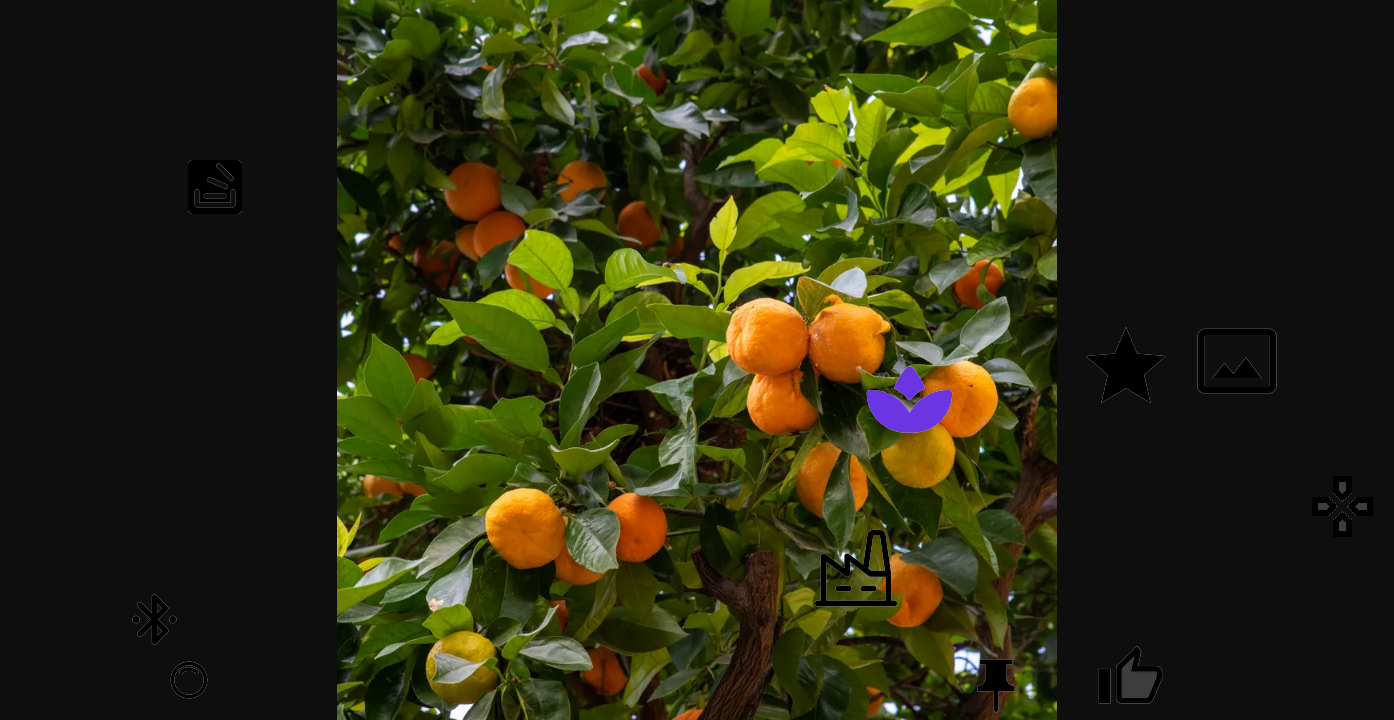  I want to click on view image at actual size, so click(1237, 361).